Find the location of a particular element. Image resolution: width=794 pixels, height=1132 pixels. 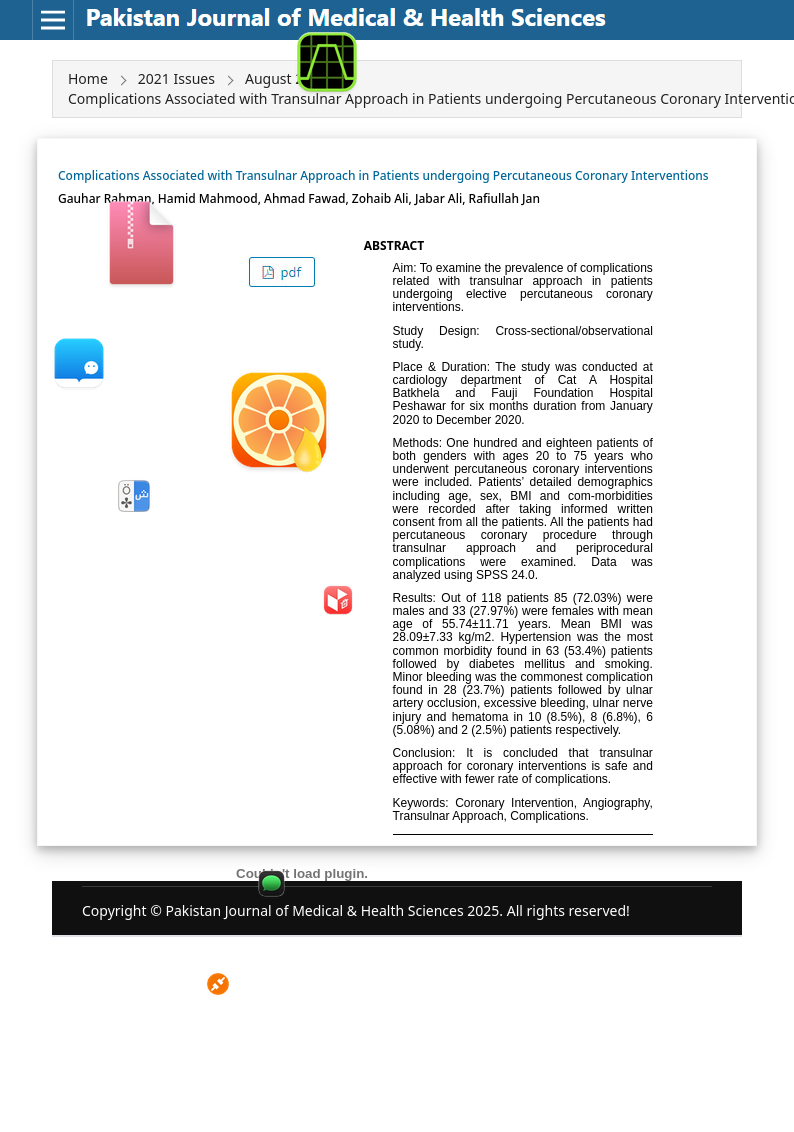

compressed tar archive file is located at coordinates (141, 244).